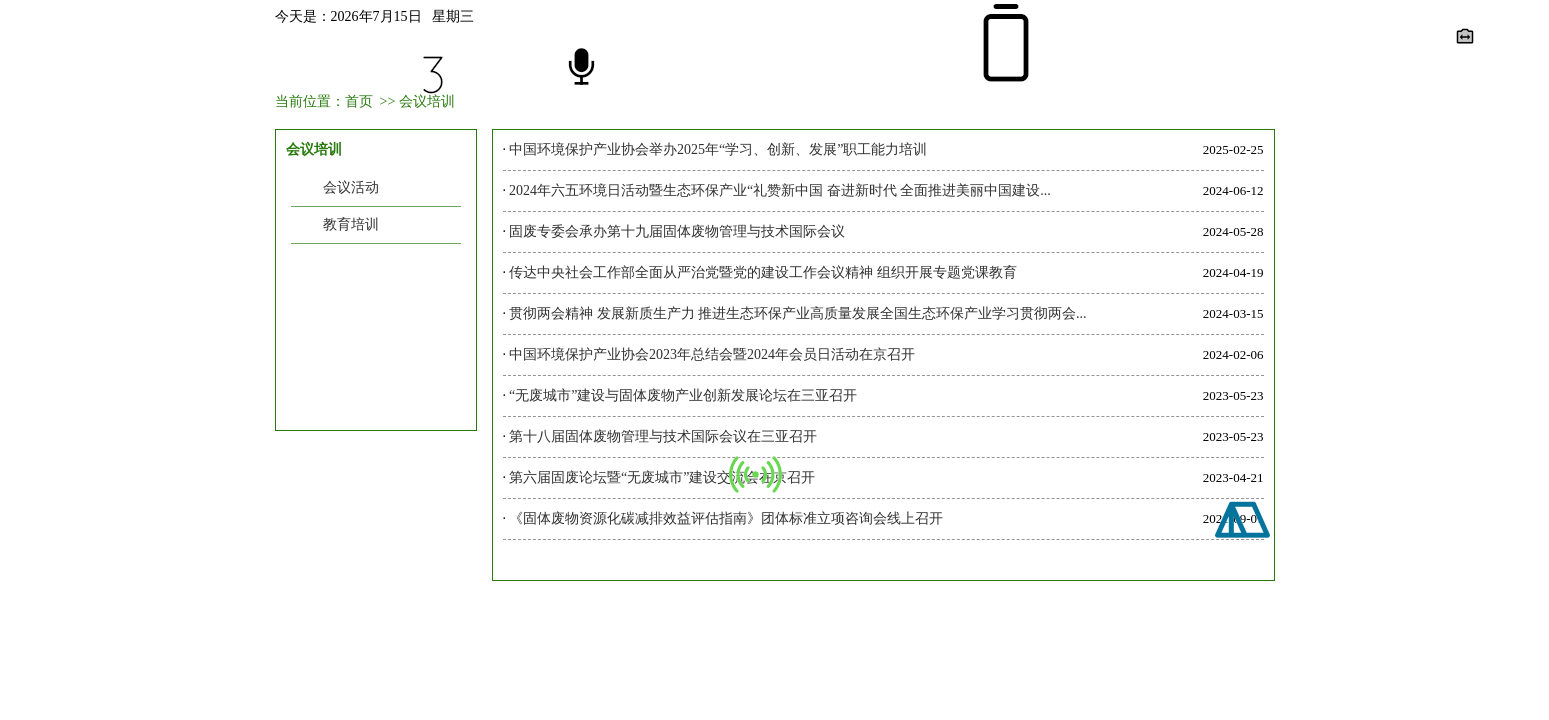 This screenshot has width=1549, height=720. Describe the element at coordinates (1465, 37) in the screenshot. I see `switch between front and rear camera` at that location.